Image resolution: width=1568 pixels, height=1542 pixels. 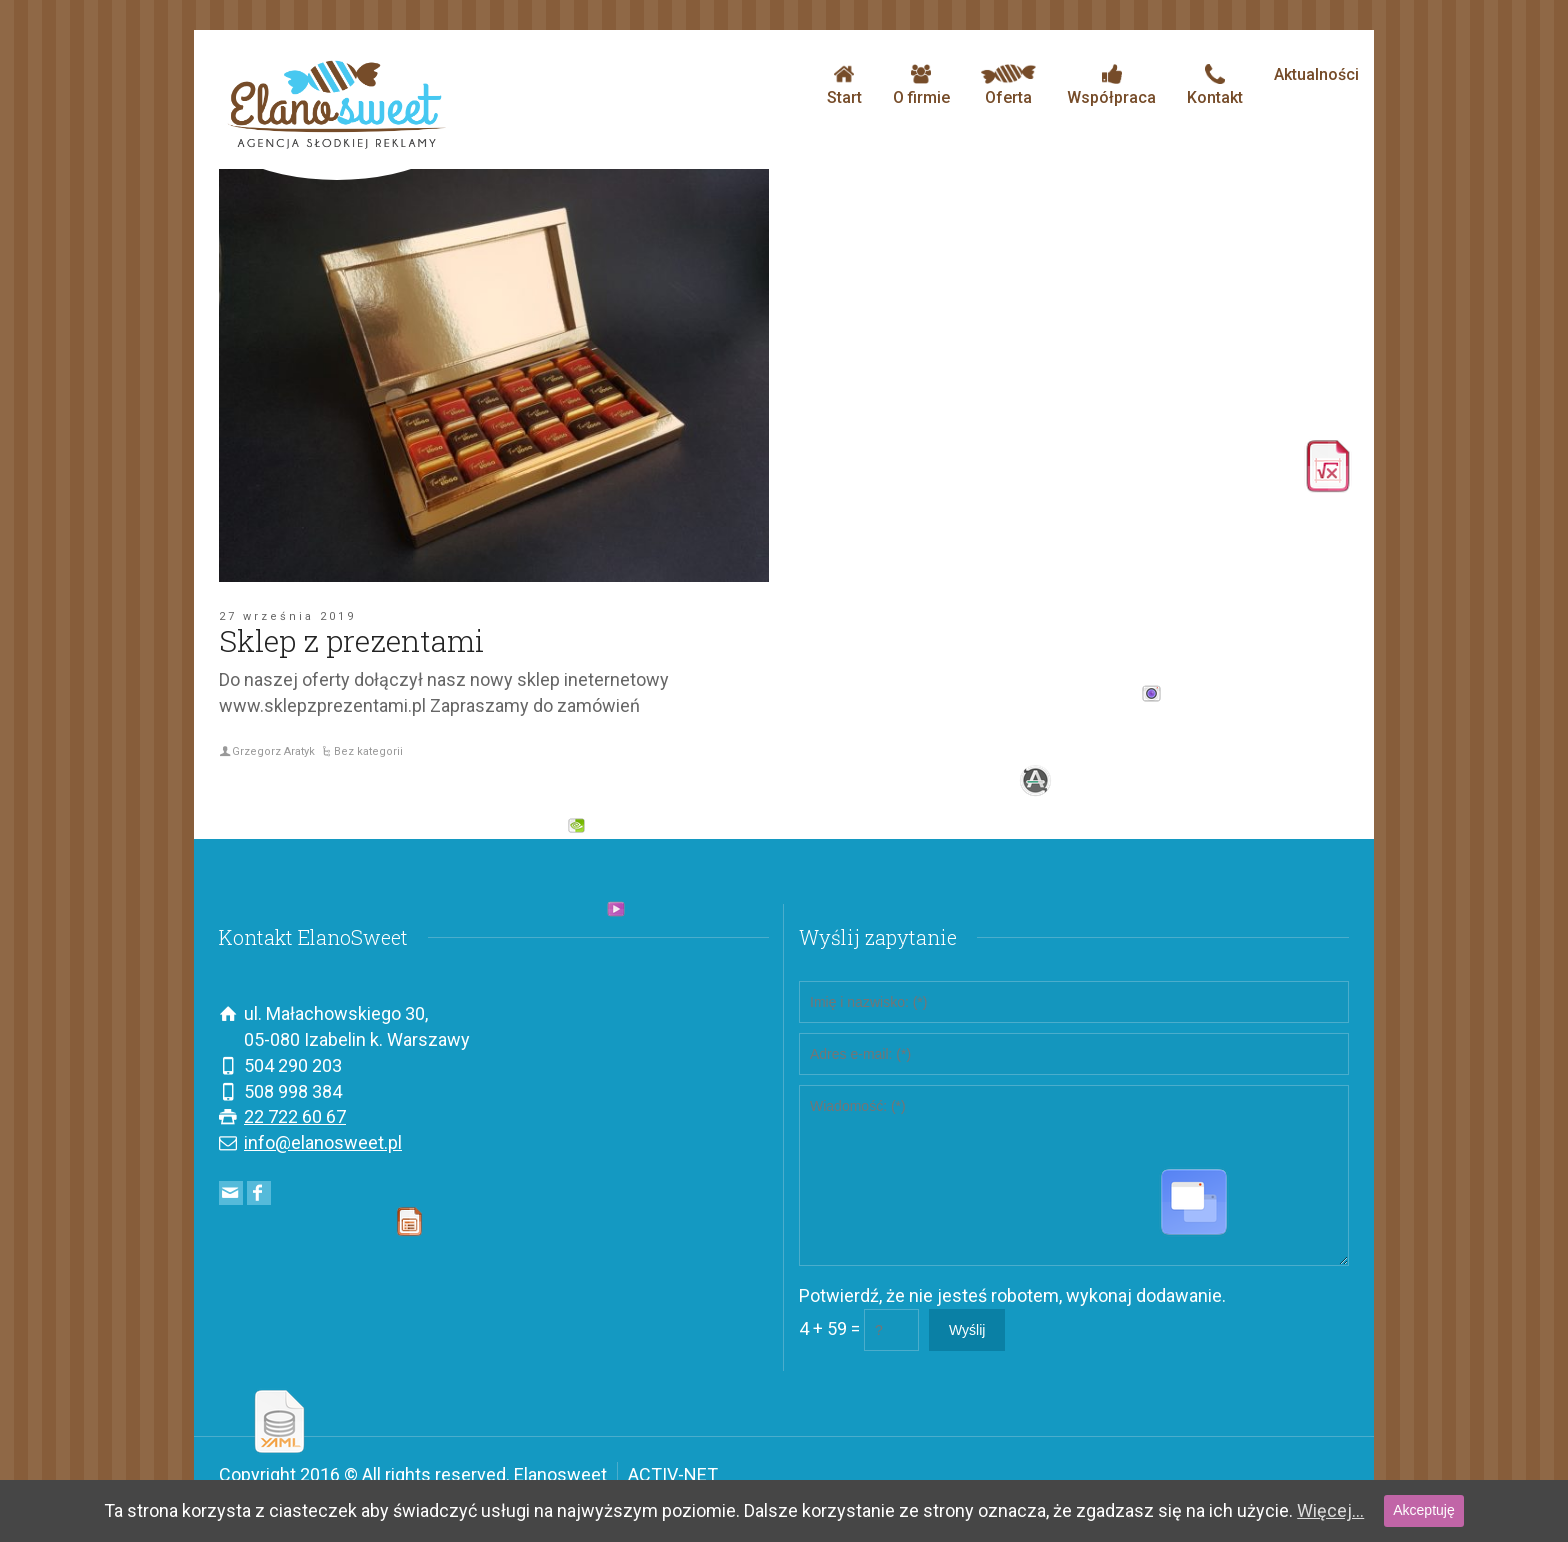 What do you see at coordinates (1194, 1202) in the screenshot?
I see `manage startup applications and session settings` at bounding box center [1194, 1202].